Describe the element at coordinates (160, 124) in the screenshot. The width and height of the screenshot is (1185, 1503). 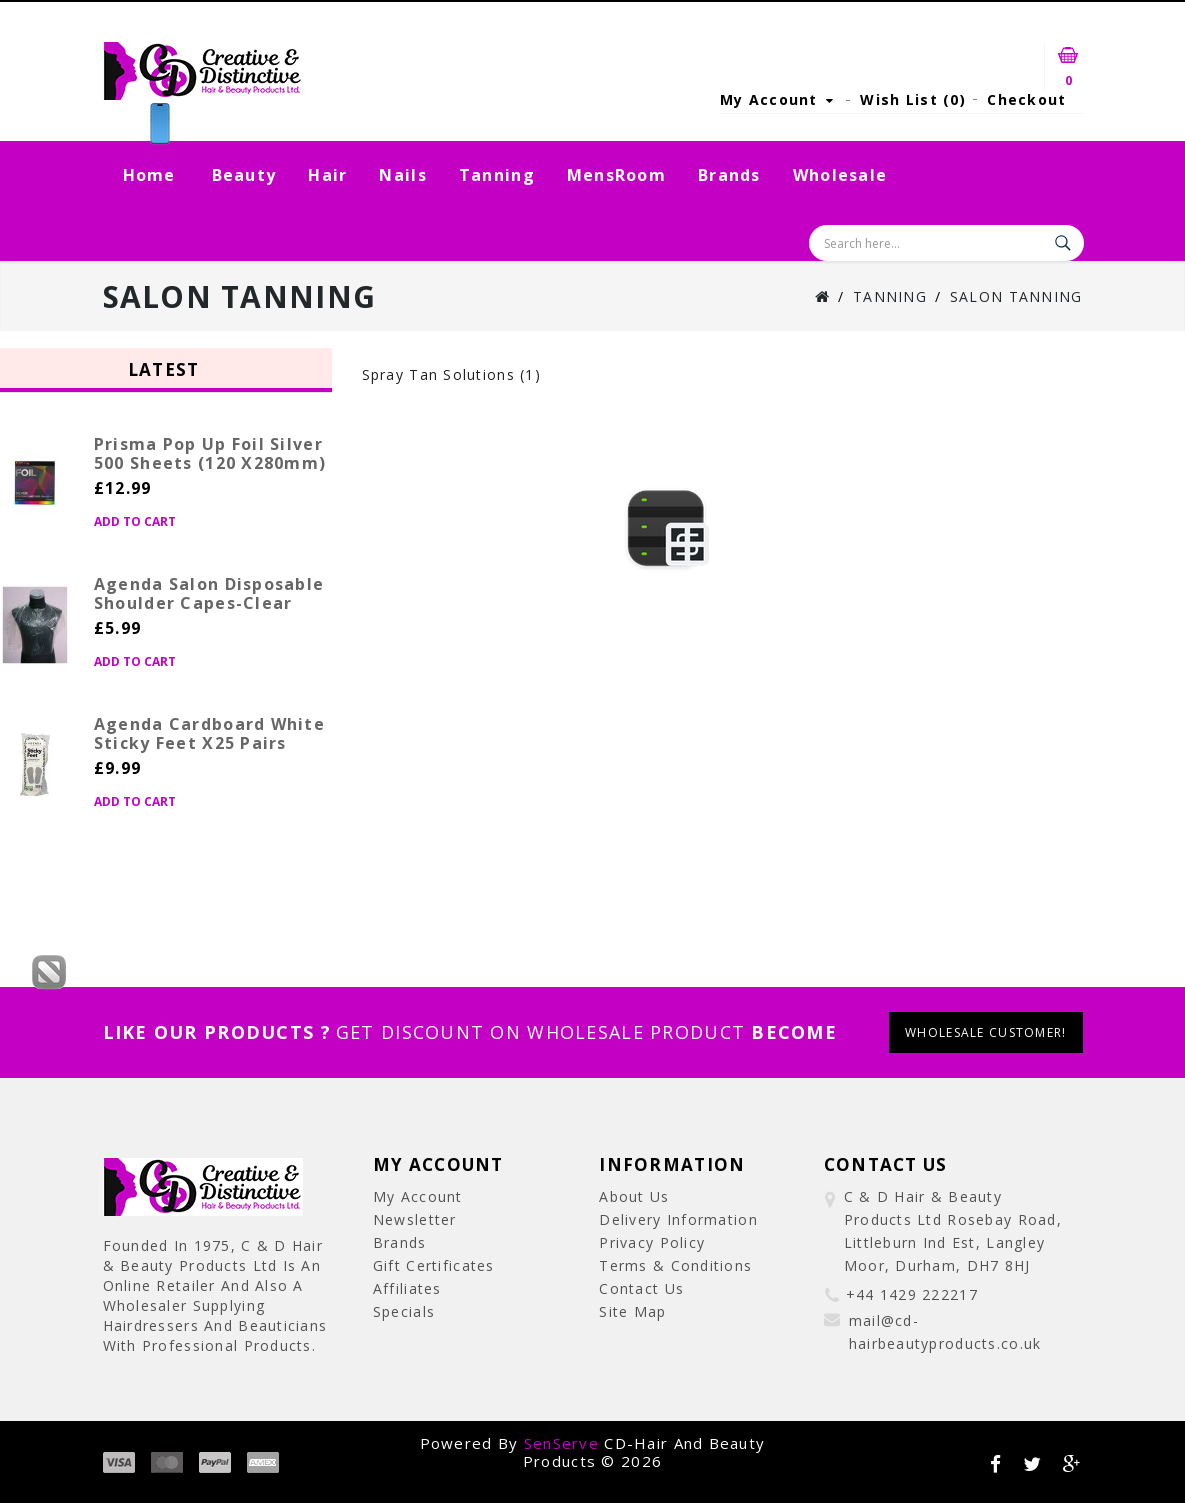
I see `connected iPhone device` at that location.